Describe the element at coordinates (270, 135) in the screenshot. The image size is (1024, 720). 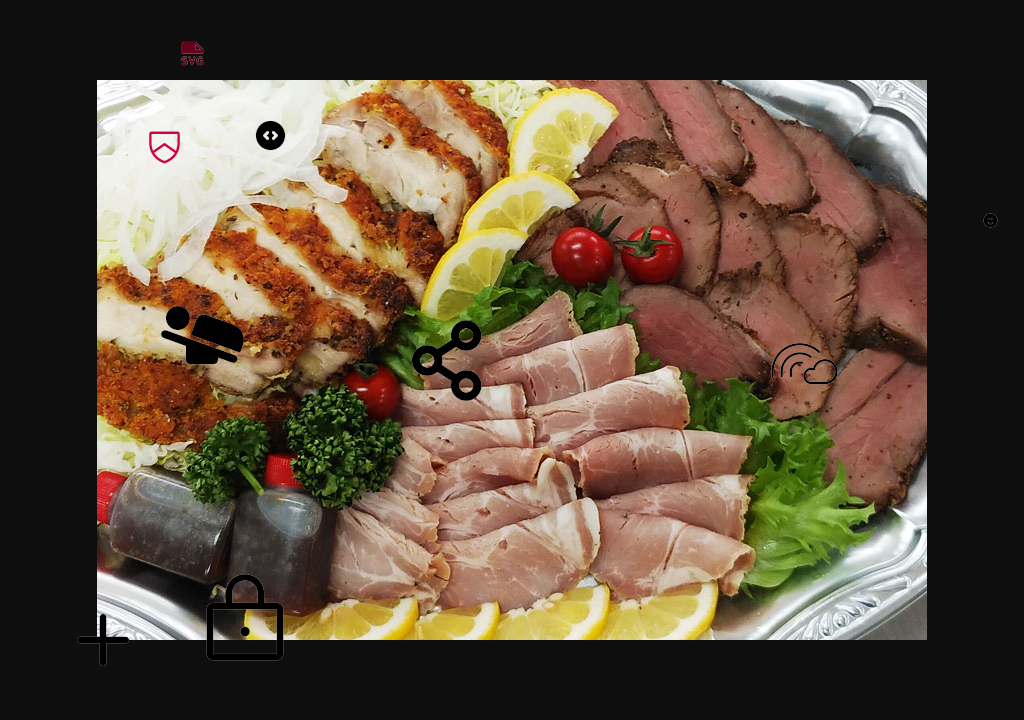
I see `access code editor or developer tools` at that location.